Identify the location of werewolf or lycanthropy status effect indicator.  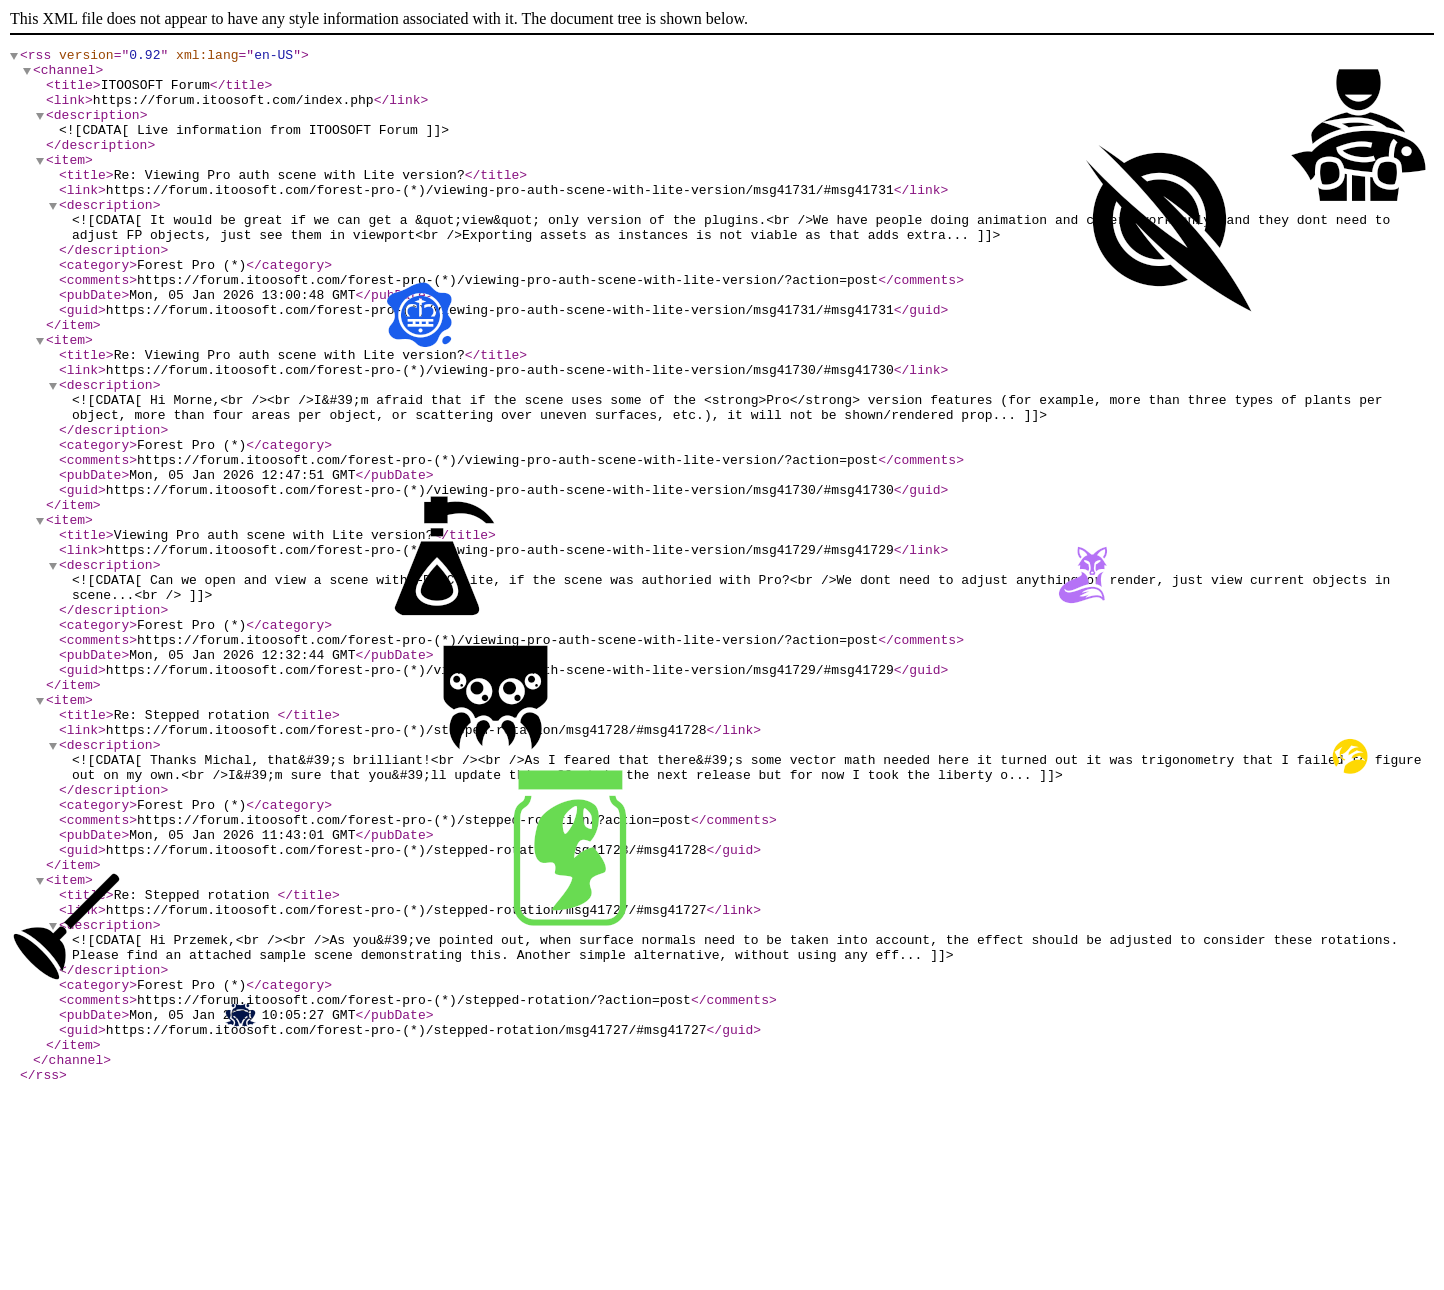
(1350, 756).